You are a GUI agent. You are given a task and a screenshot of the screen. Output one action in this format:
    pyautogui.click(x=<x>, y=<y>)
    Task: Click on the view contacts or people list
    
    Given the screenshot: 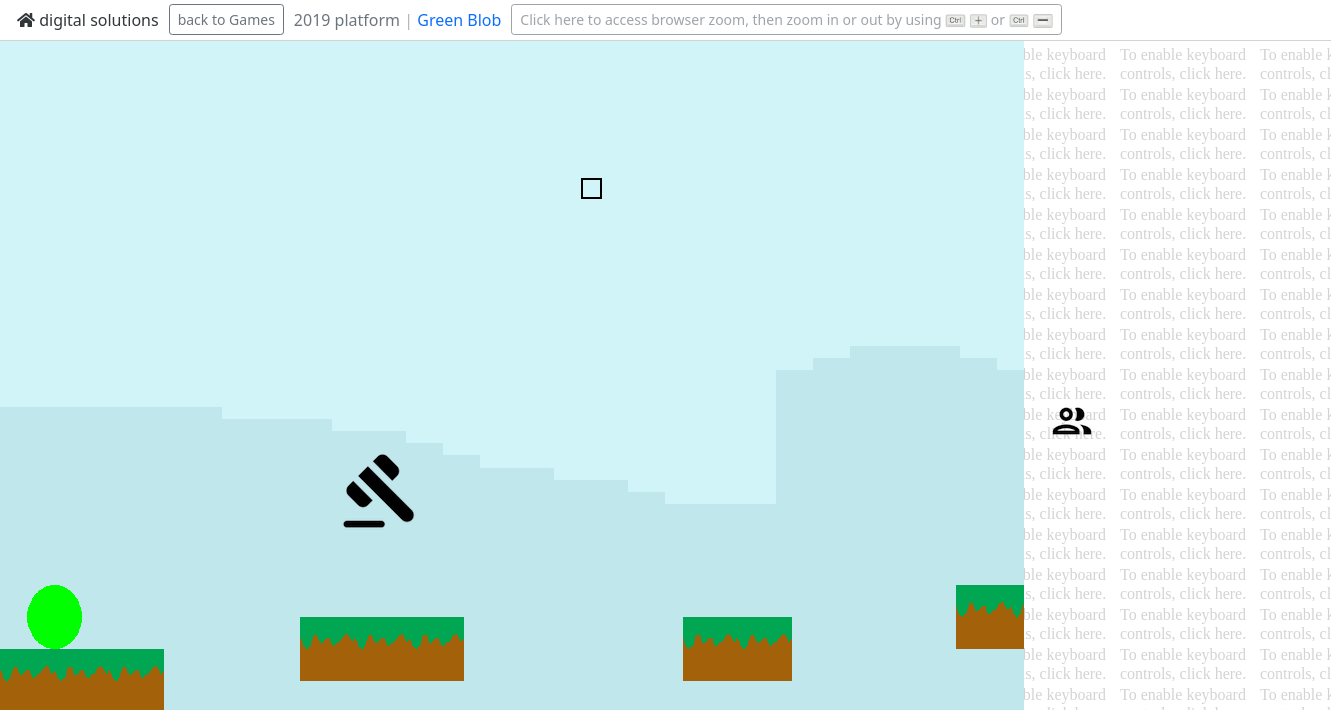 What is the action you would take?
    pyautogui.click(x=1072, y=421)
    